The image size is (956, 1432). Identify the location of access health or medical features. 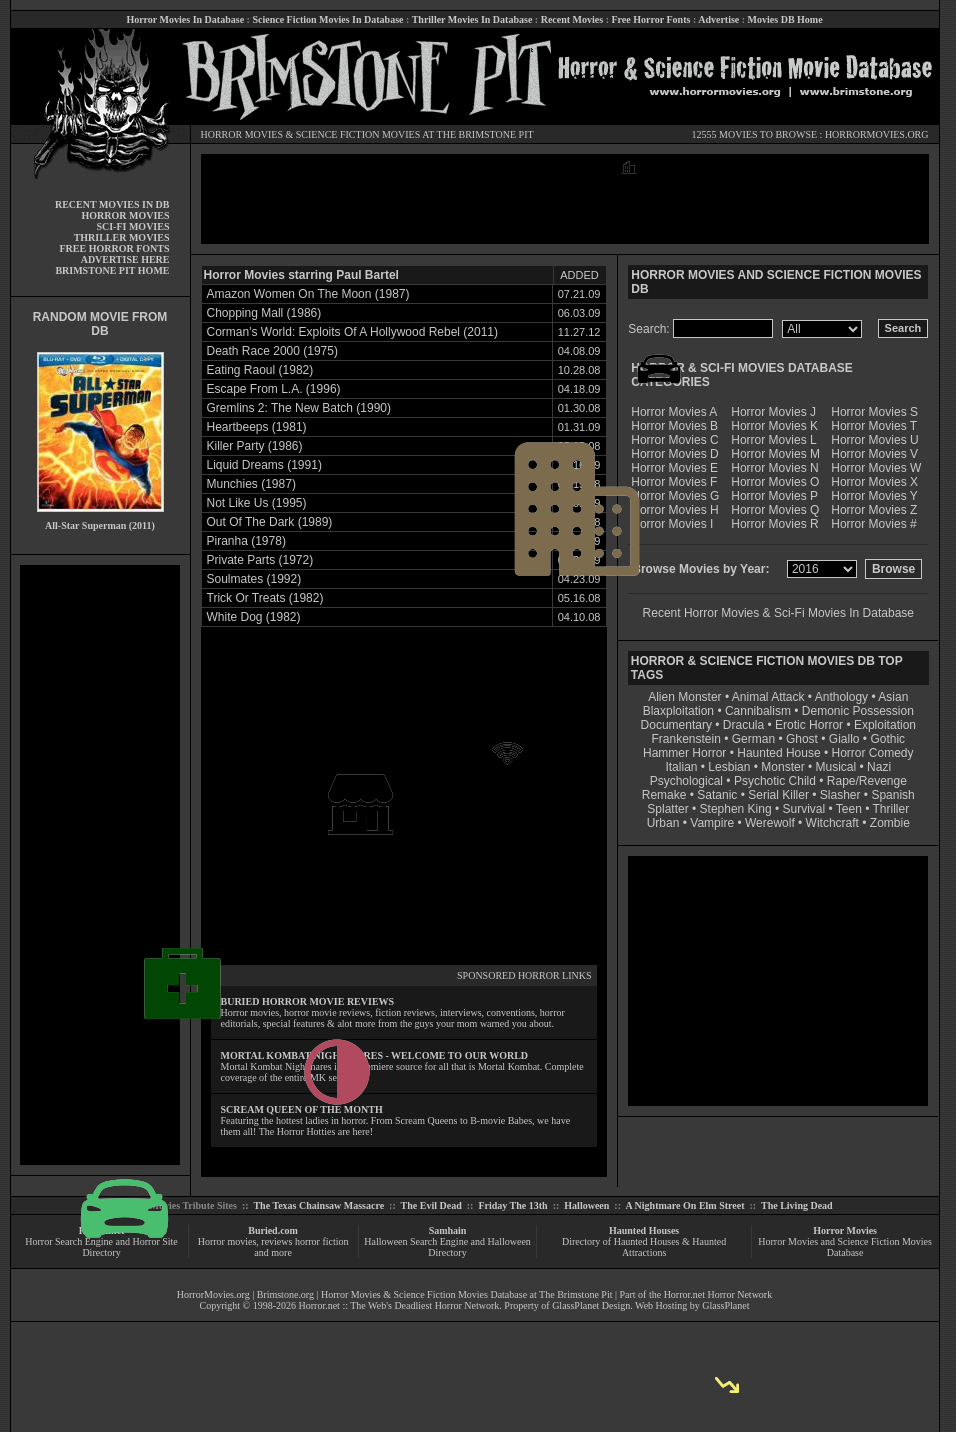
(182, 983).